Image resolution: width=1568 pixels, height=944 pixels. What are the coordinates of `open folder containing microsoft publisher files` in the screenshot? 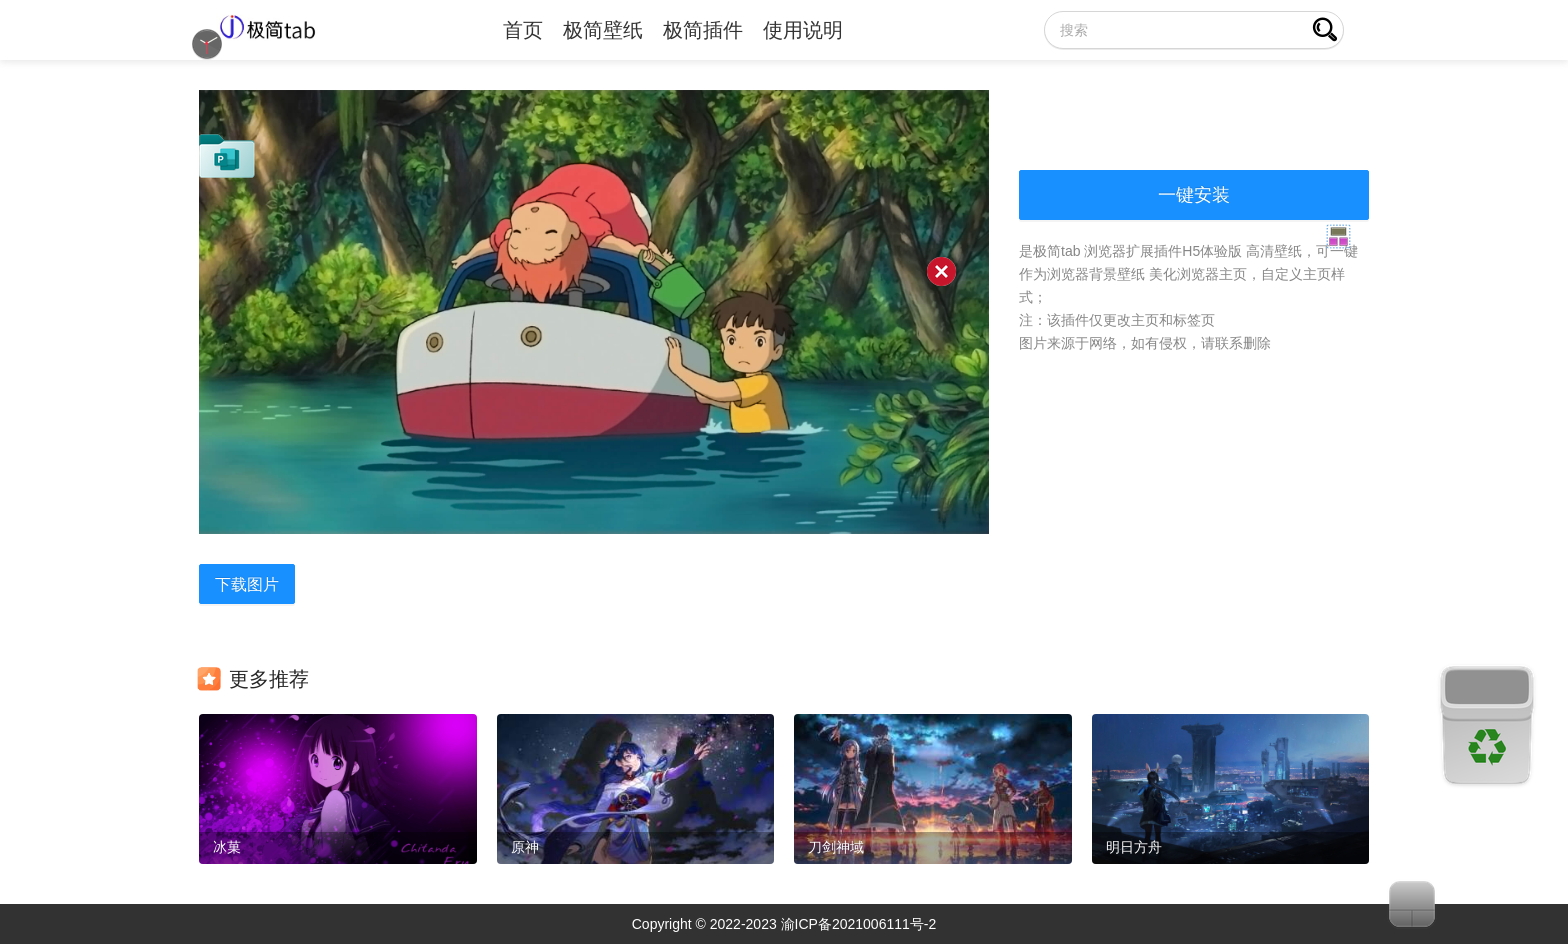 It's located at (226, 157).